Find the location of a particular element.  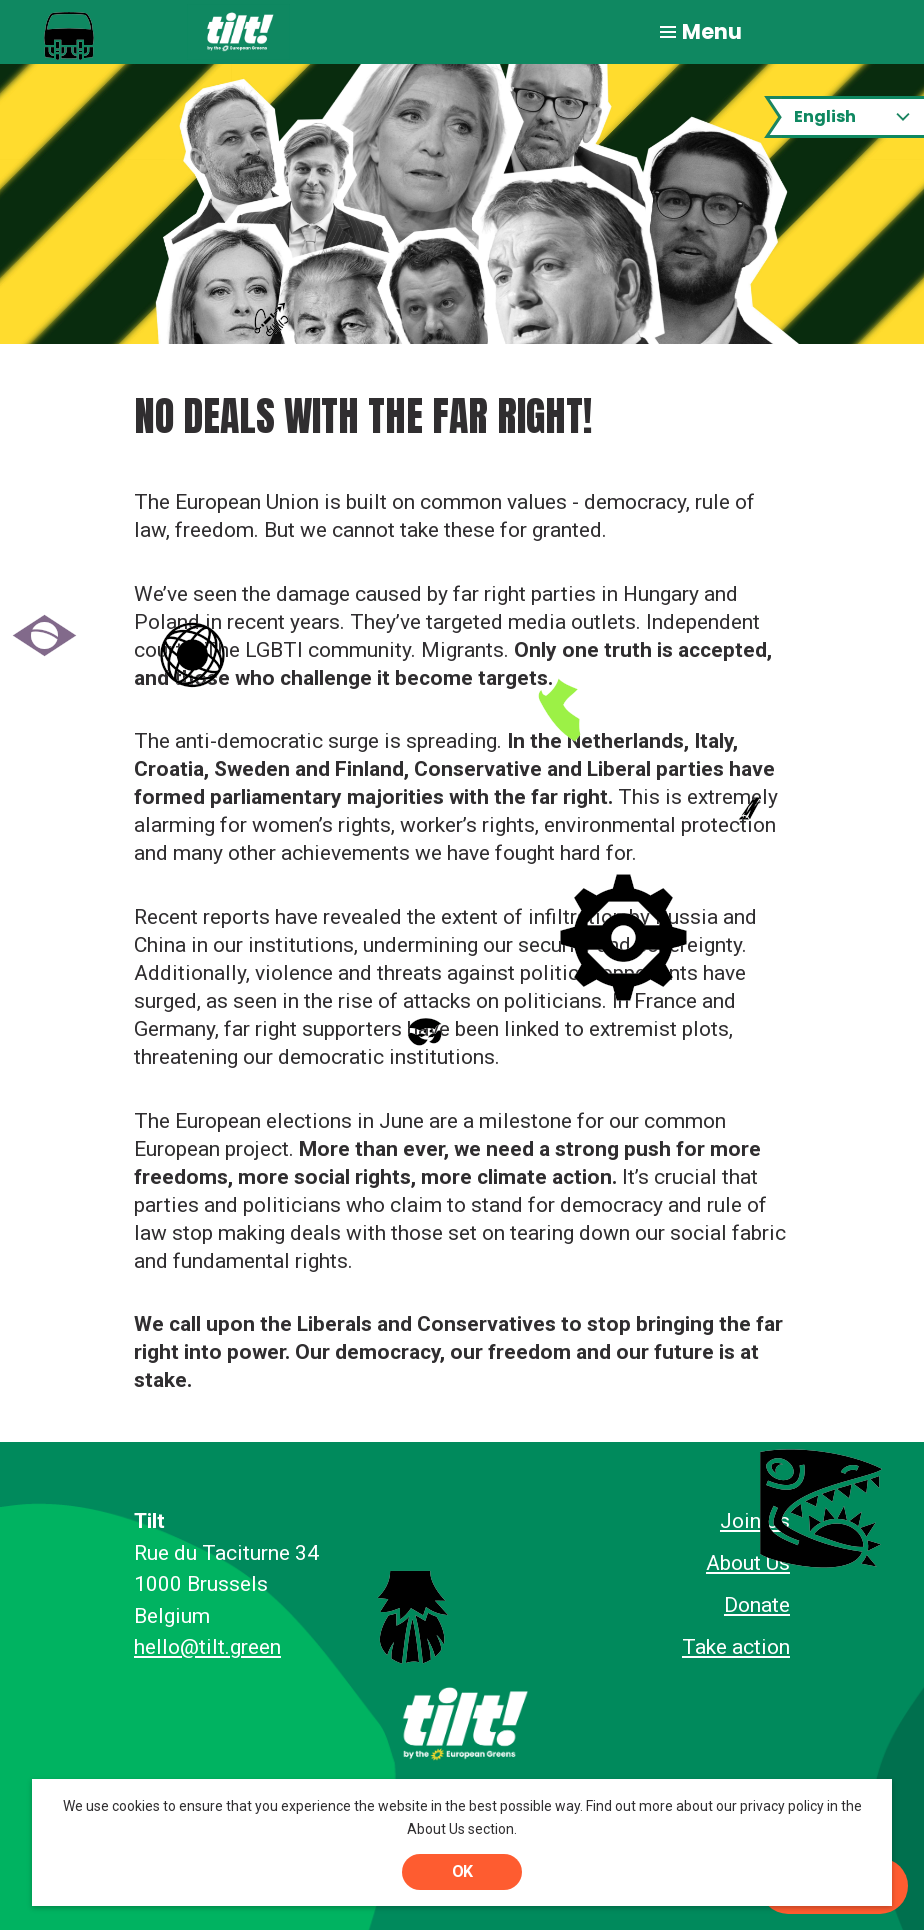

access your shopping bag or cart is located at coordinates (69, 36).